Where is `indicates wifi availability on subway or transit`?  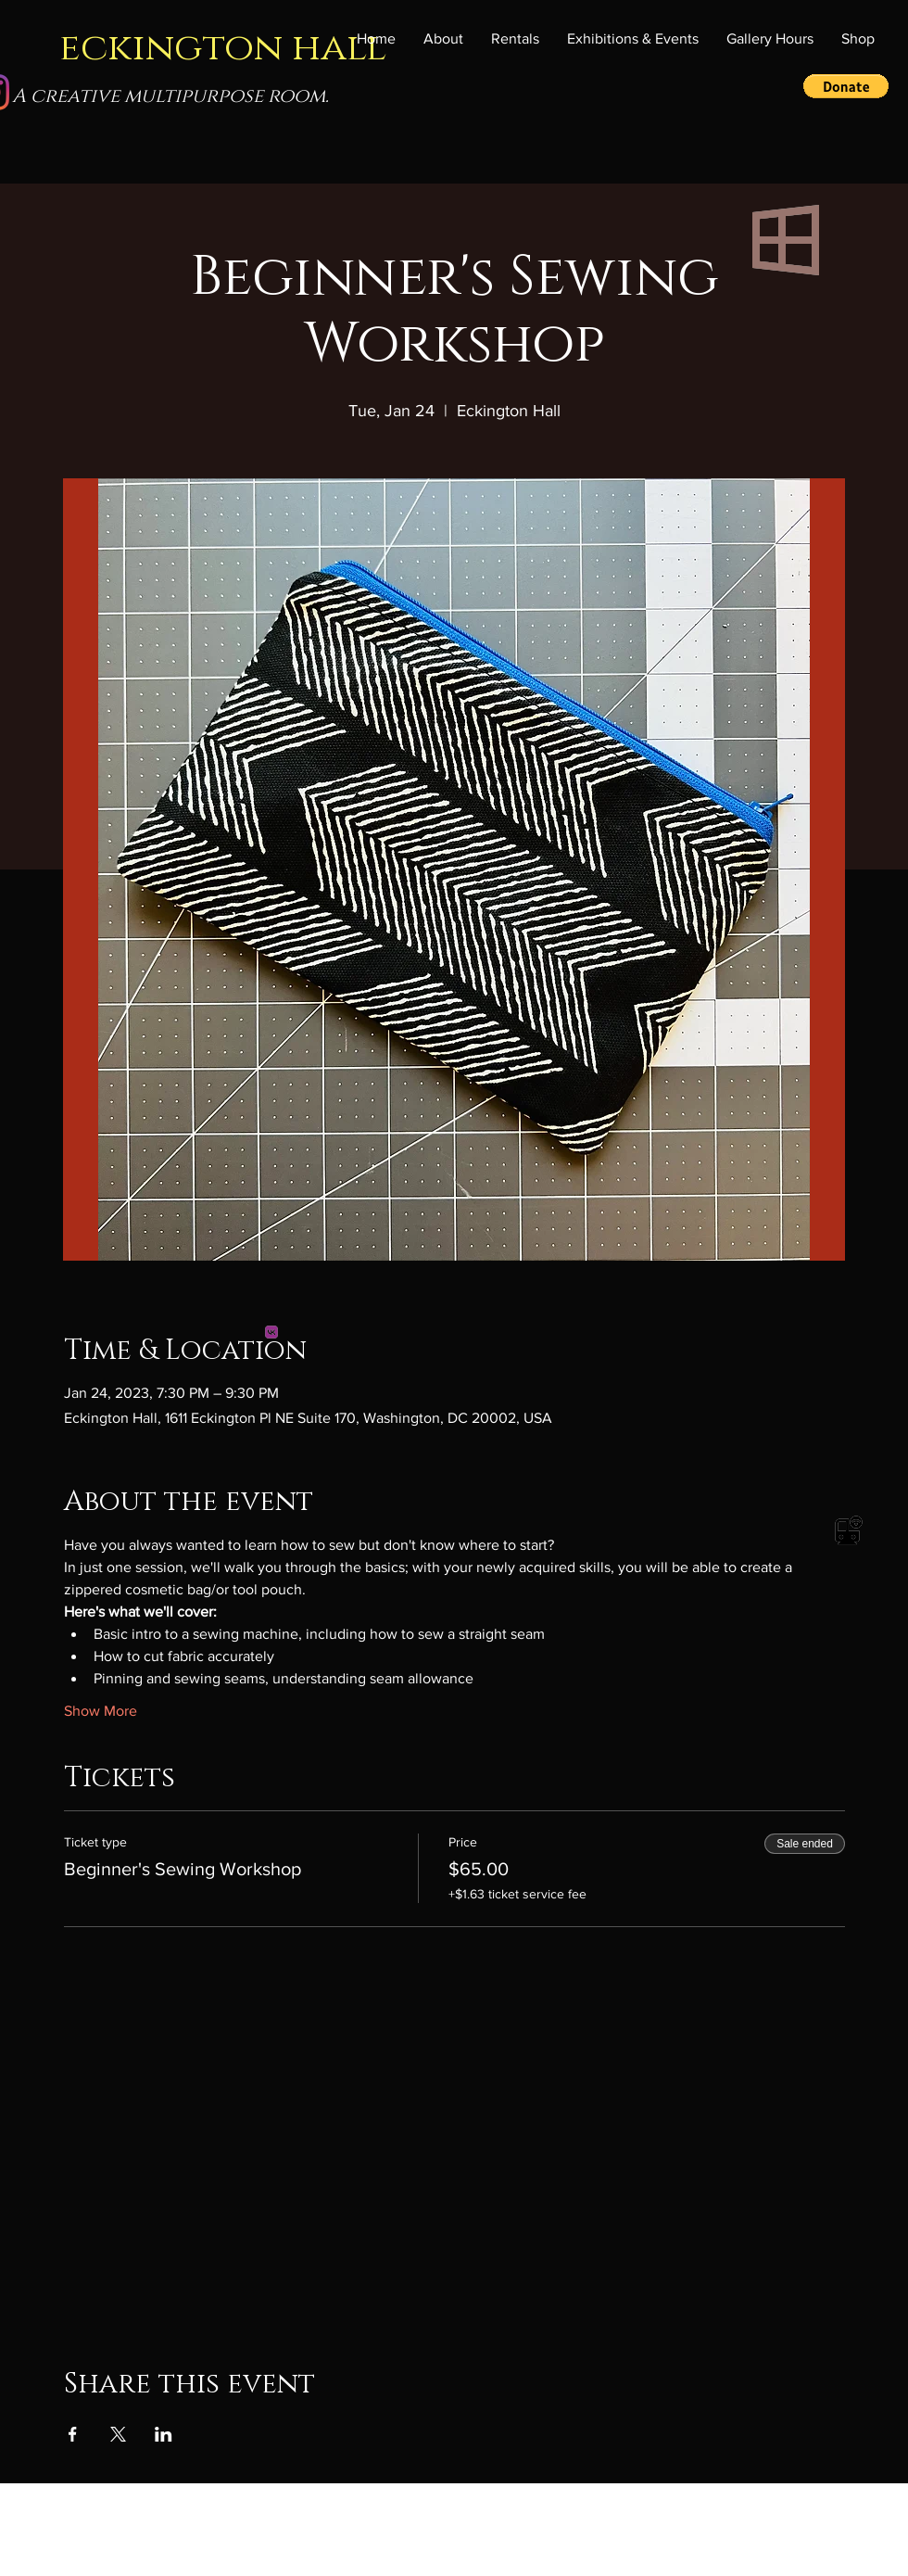
indicates wifi availability on subway or transit is located at coordinates (847, 1530).